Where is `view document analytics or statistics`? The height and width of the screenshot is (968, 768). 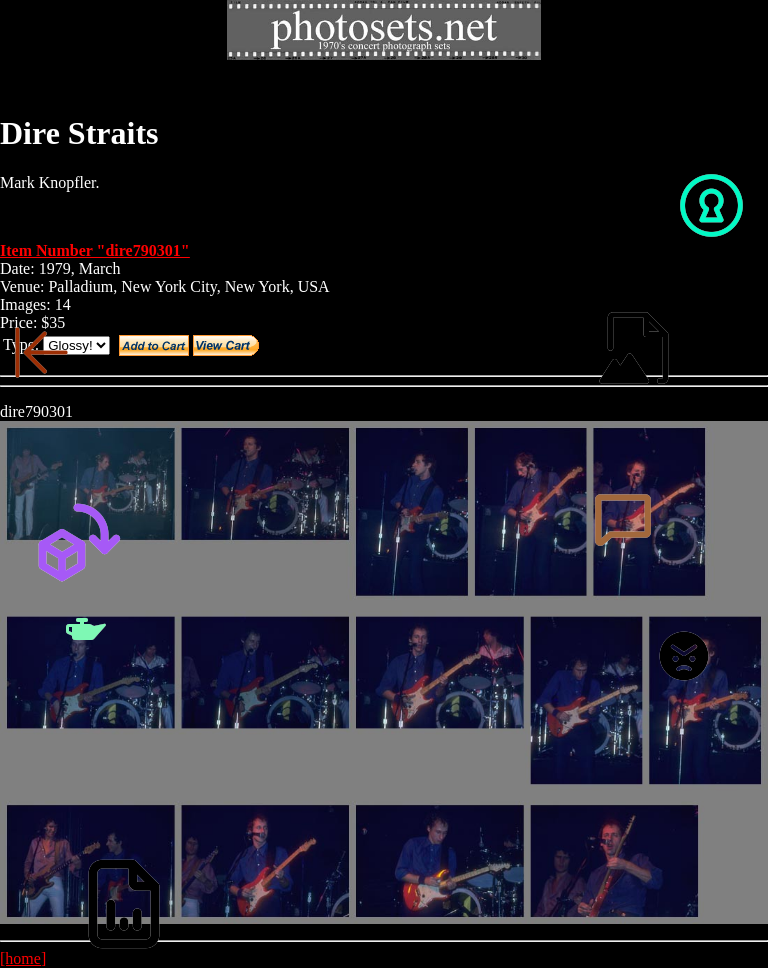
view document analytics or statistics is located at coordinates (124, 904).